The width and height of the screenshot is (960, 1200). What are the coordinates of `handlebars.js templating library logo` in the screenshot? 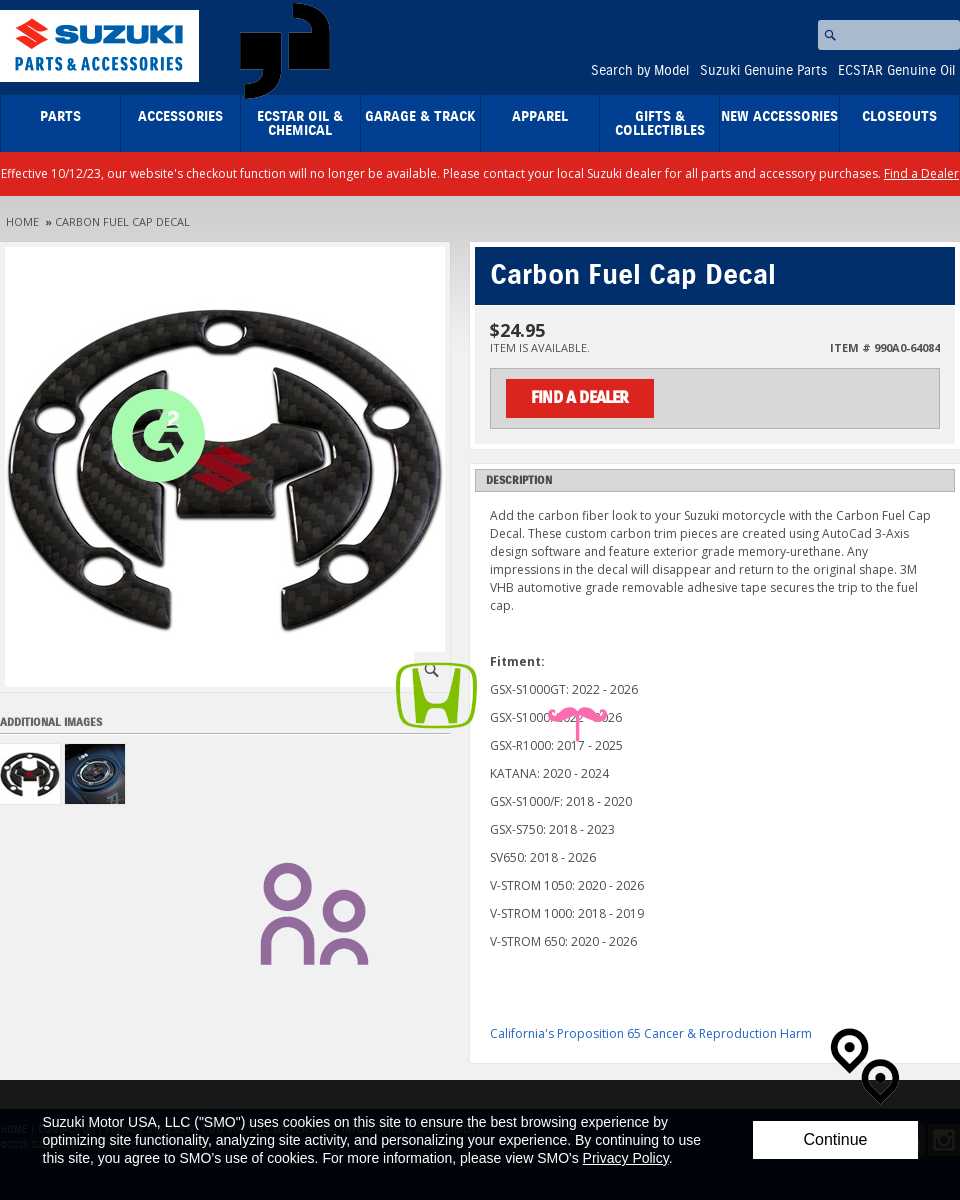 It's located at (577, 724).